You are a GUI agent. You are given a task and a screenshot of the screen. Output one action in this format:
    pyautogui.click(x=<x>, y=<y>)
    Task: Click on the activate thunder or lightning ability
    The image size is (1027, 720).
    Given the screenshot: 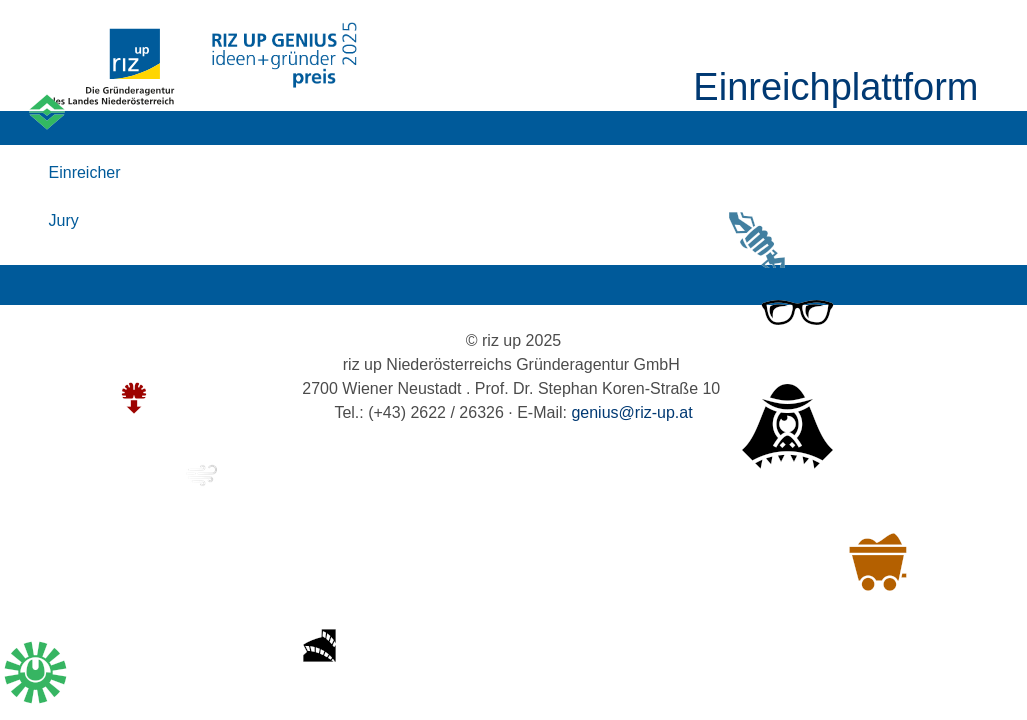 What is the action you would take?
    pyautogui.click(x=757, y=240)
    